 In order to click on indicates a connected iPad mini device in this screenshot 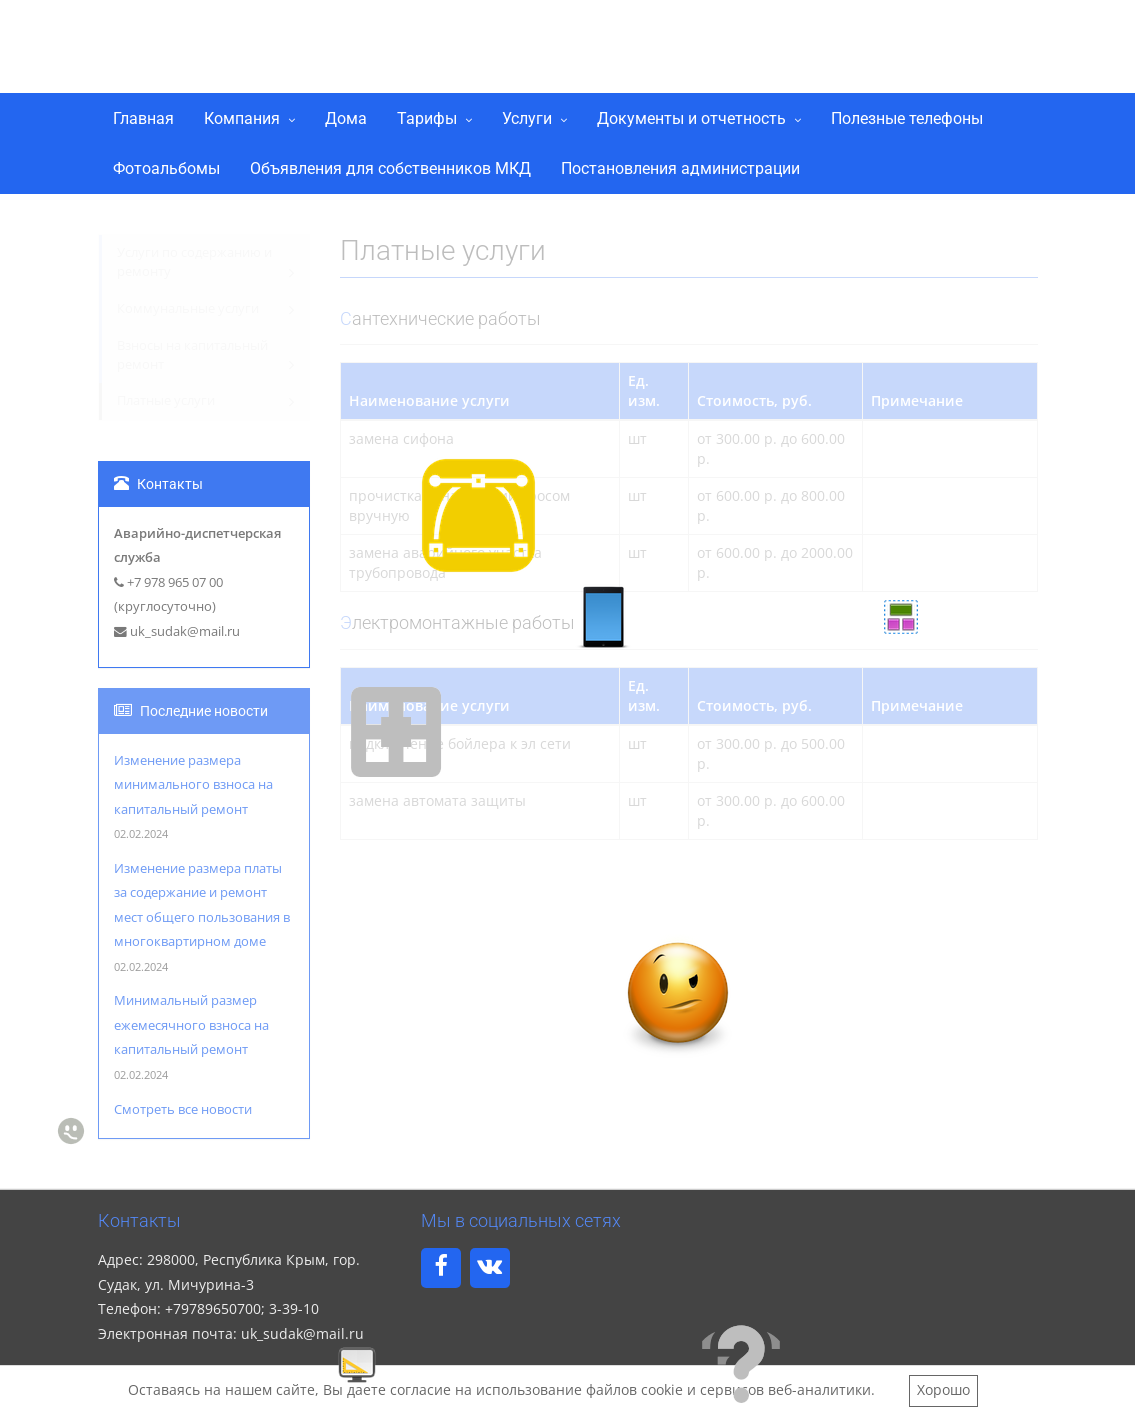, I will do `click(603, 611)`.